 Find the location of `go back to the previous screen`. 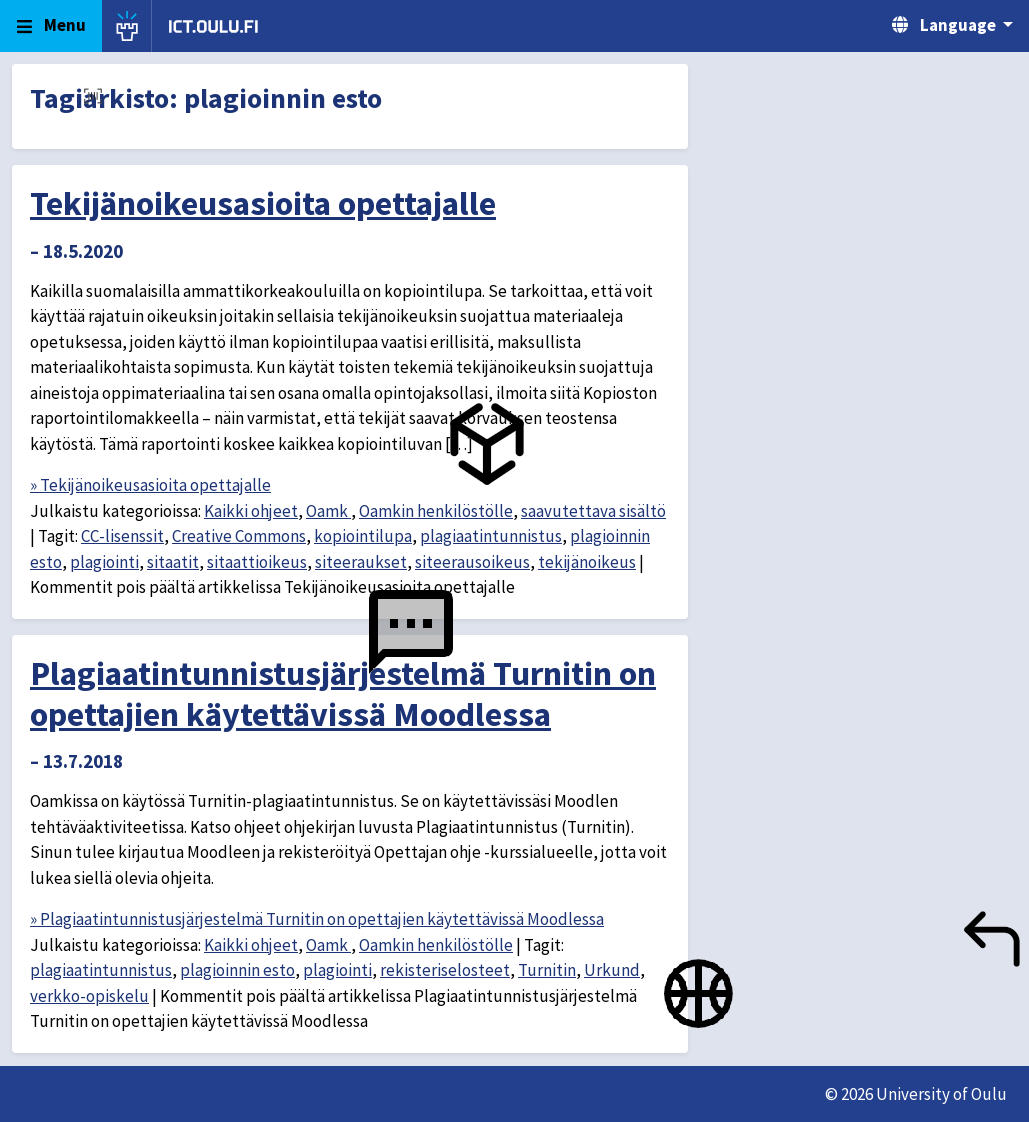

go back to the previous screen is located at coordinates (992, 939).